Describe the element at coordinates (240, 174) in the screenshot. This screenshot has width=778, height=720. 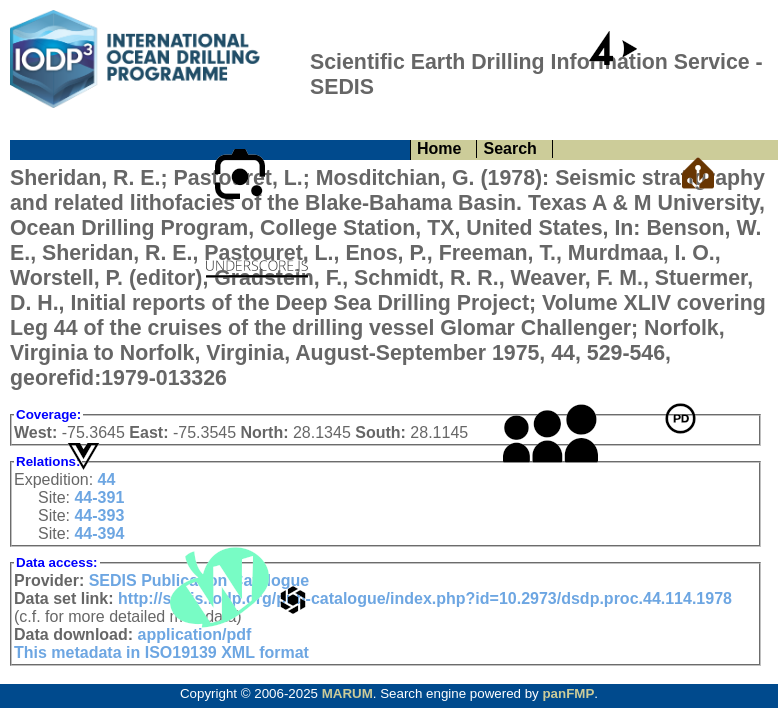
I see `open google lens to search with your camera` at that location.